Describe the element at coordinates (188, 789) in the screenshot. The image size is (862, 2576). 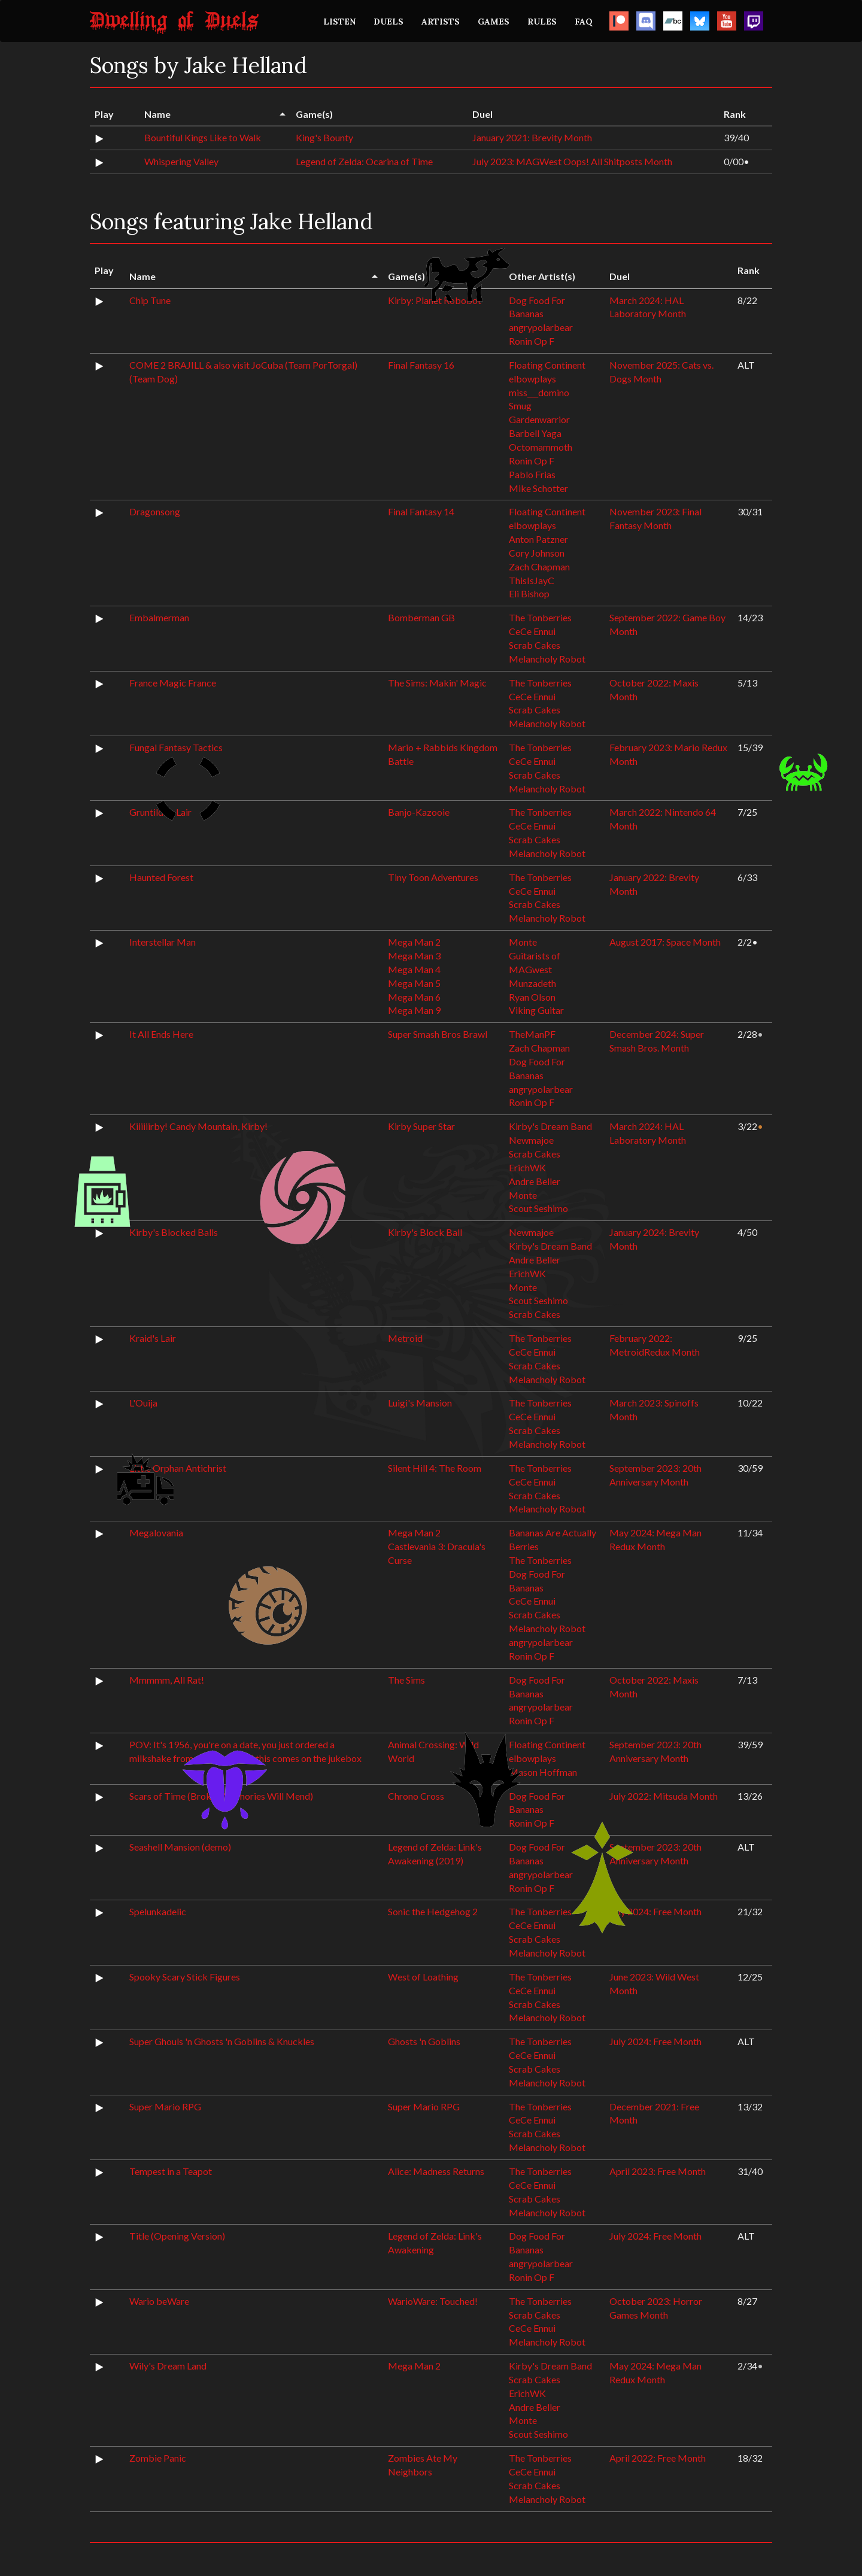
I see `tap to select an item or target` at that location.